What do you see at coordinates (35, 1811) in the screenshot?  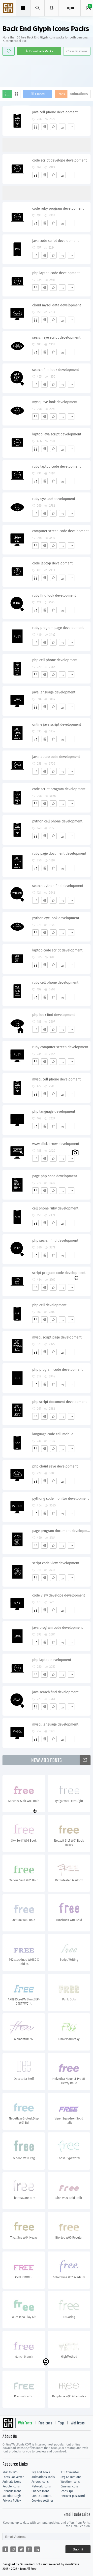 I see `remove a user from your contacts` at bounding box center [35, 1811].